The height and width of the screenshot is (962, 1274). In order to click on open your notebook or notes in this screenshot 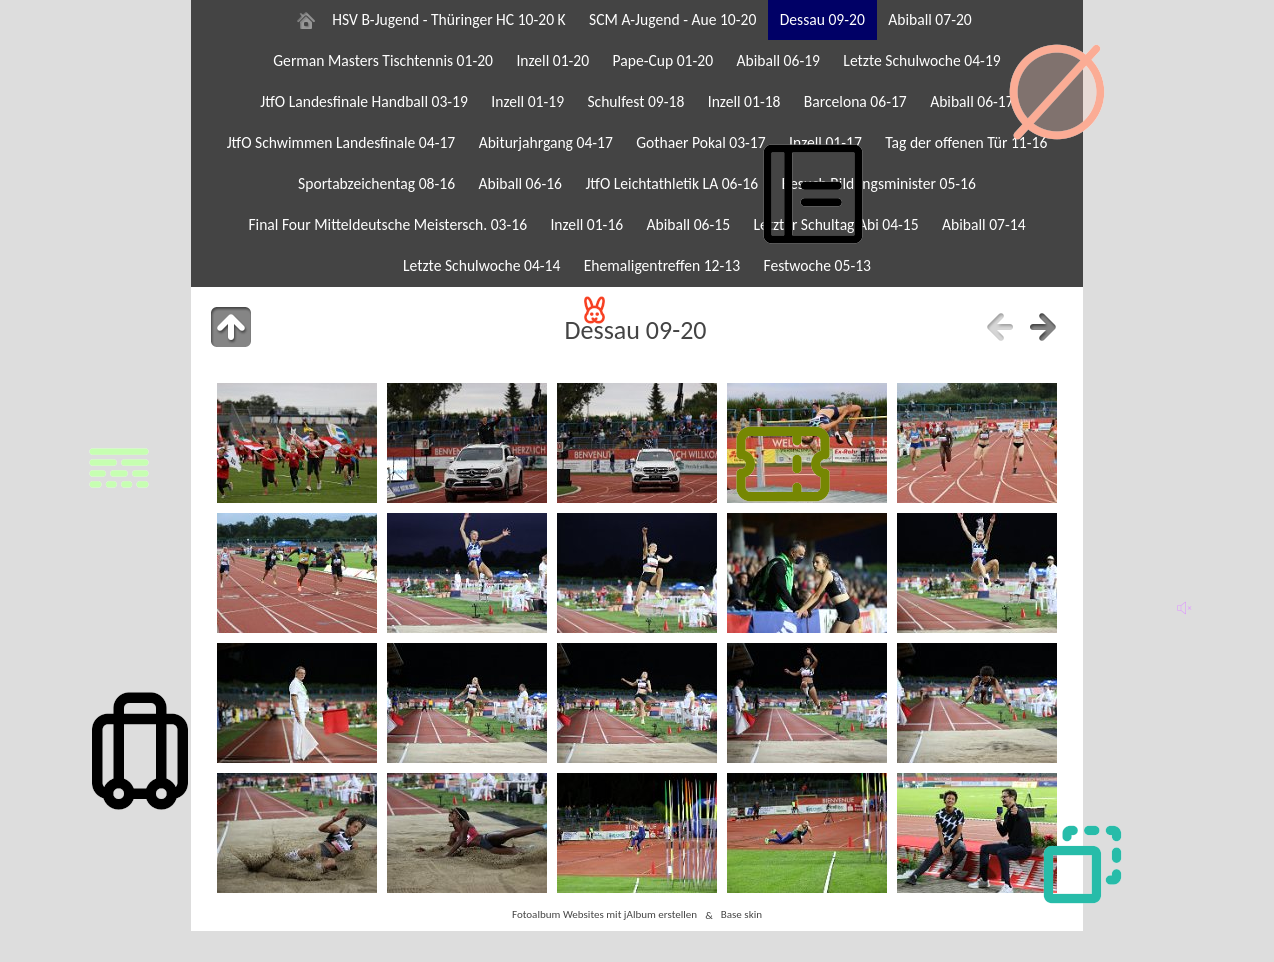, I will do `click(813, 194)`.